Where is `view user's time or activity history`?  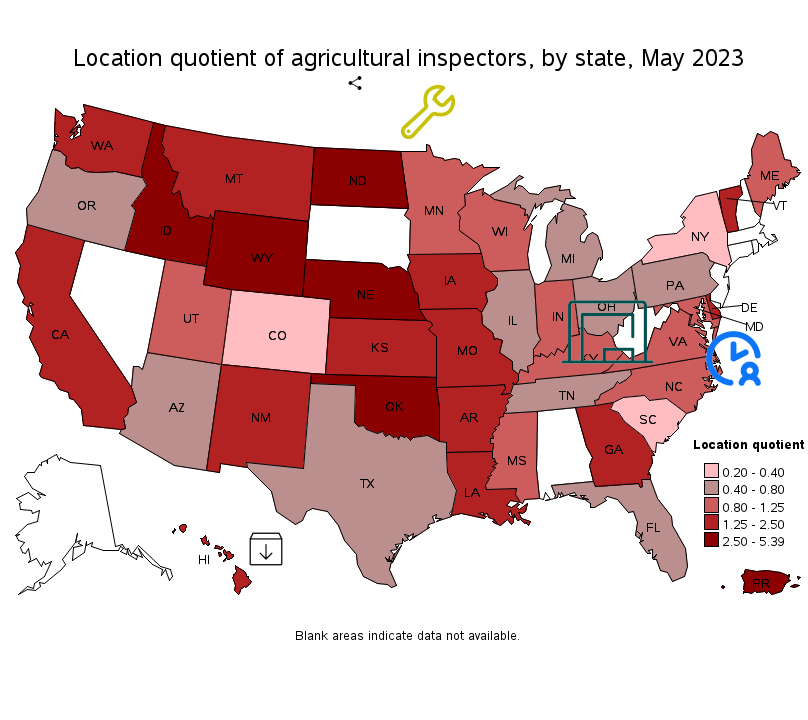
view user's time or activity history is located at coordinates (733, 358).